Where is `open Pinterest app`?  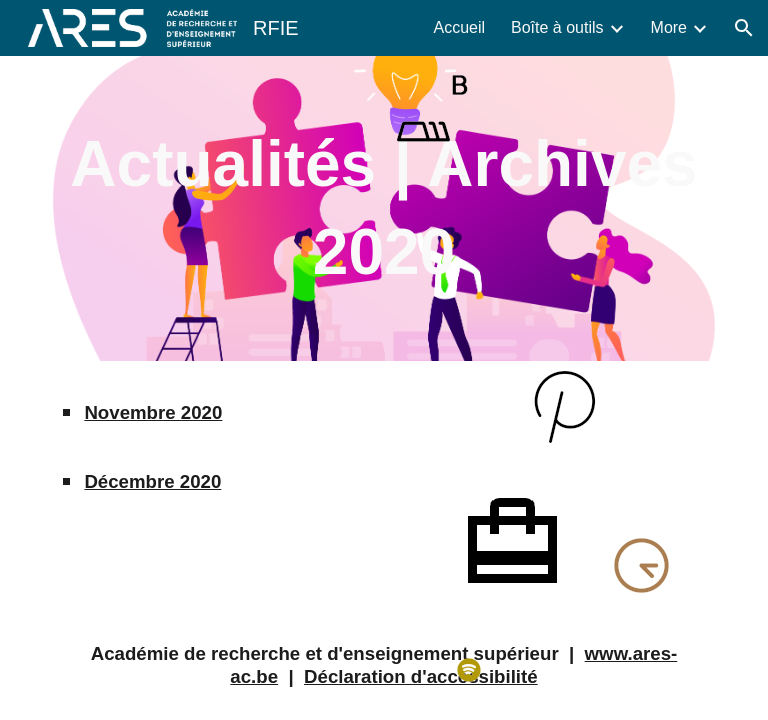
open Pinterest app is located at coordinates (562, 407).